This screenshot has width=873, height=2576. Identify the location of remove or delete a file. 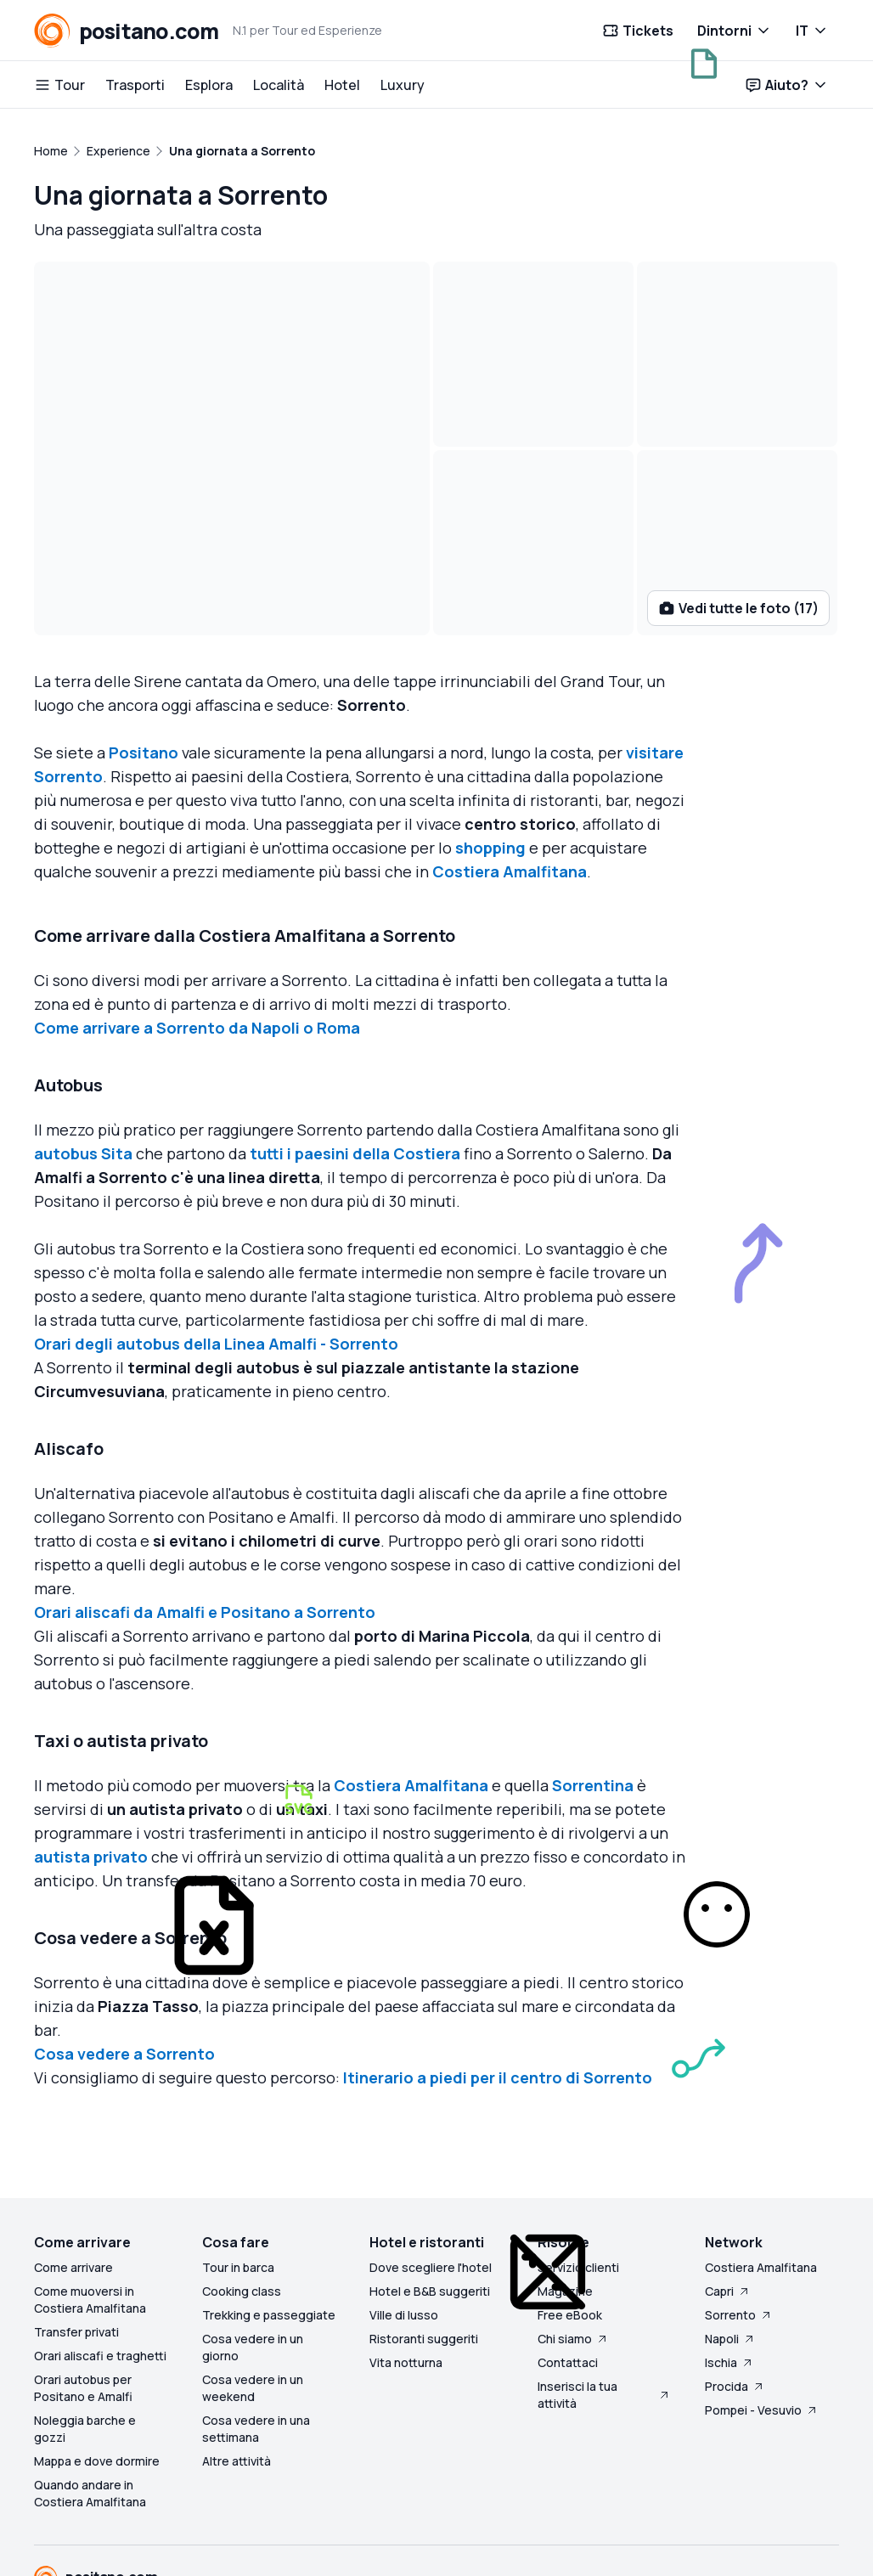
(214, 1925).